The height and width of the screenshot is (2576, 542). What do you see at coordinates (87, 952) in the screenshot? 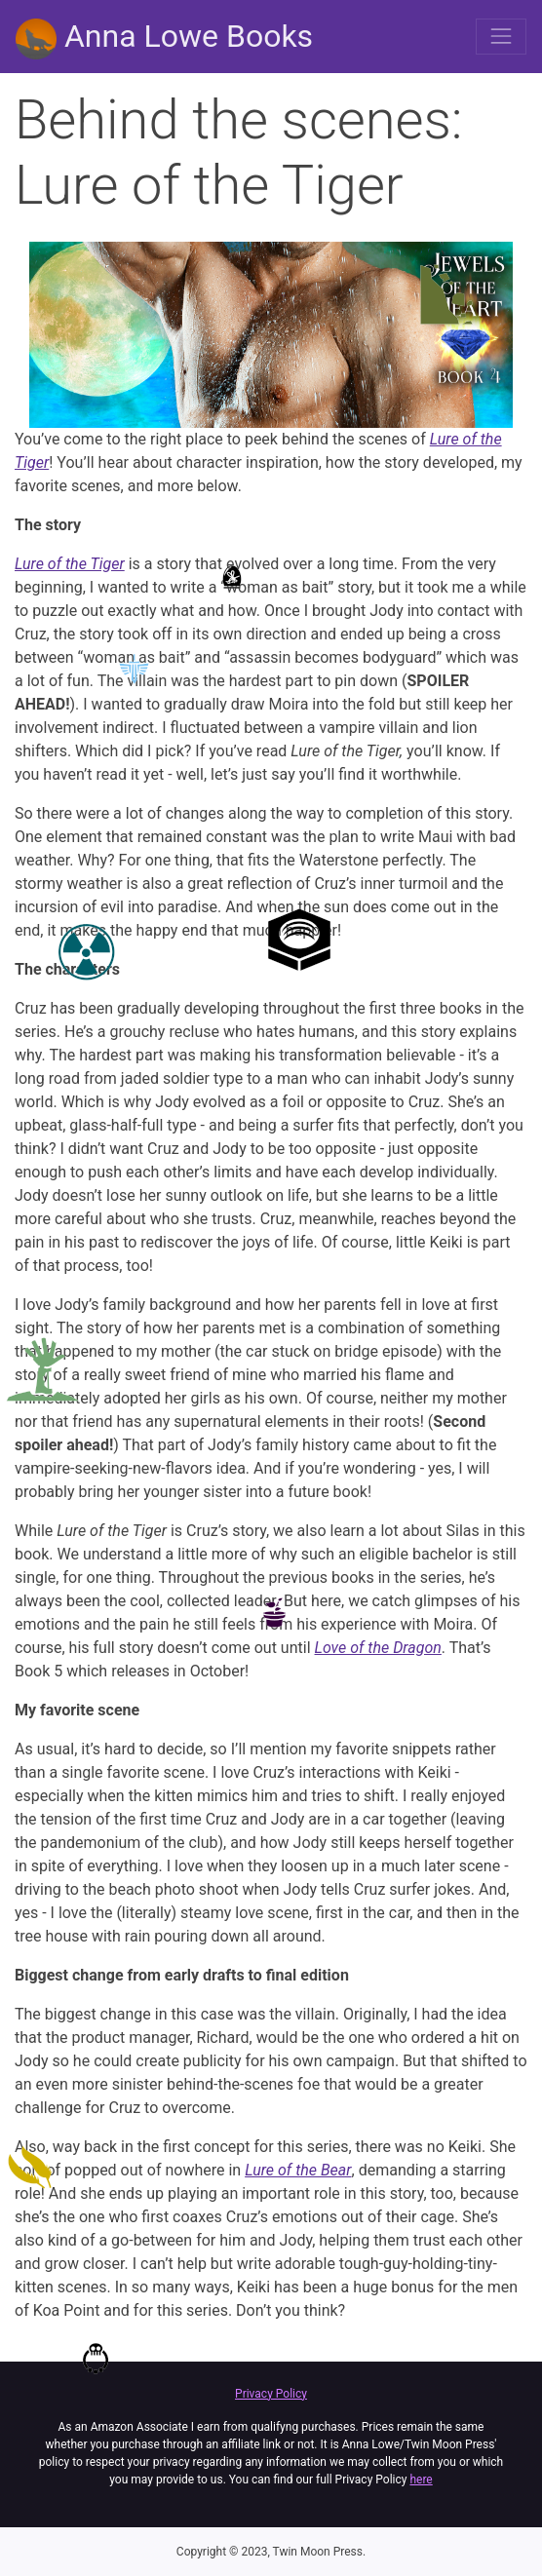
I see `indicates radioactive or hazardous material warning` at bounding box center [87, 952].